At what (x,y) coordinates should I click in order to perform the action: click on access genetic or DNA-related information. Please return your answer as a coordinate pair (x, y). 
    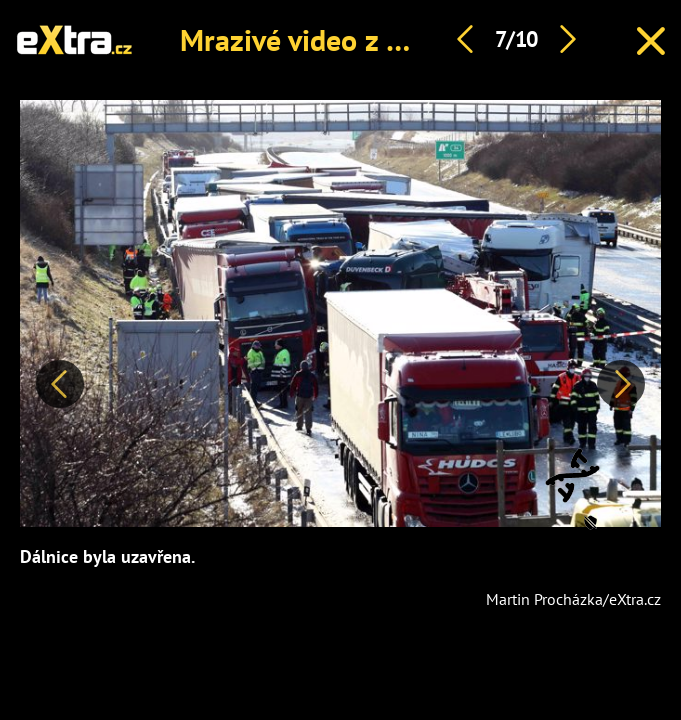
    Looking at the image, I should click on (572, 475).